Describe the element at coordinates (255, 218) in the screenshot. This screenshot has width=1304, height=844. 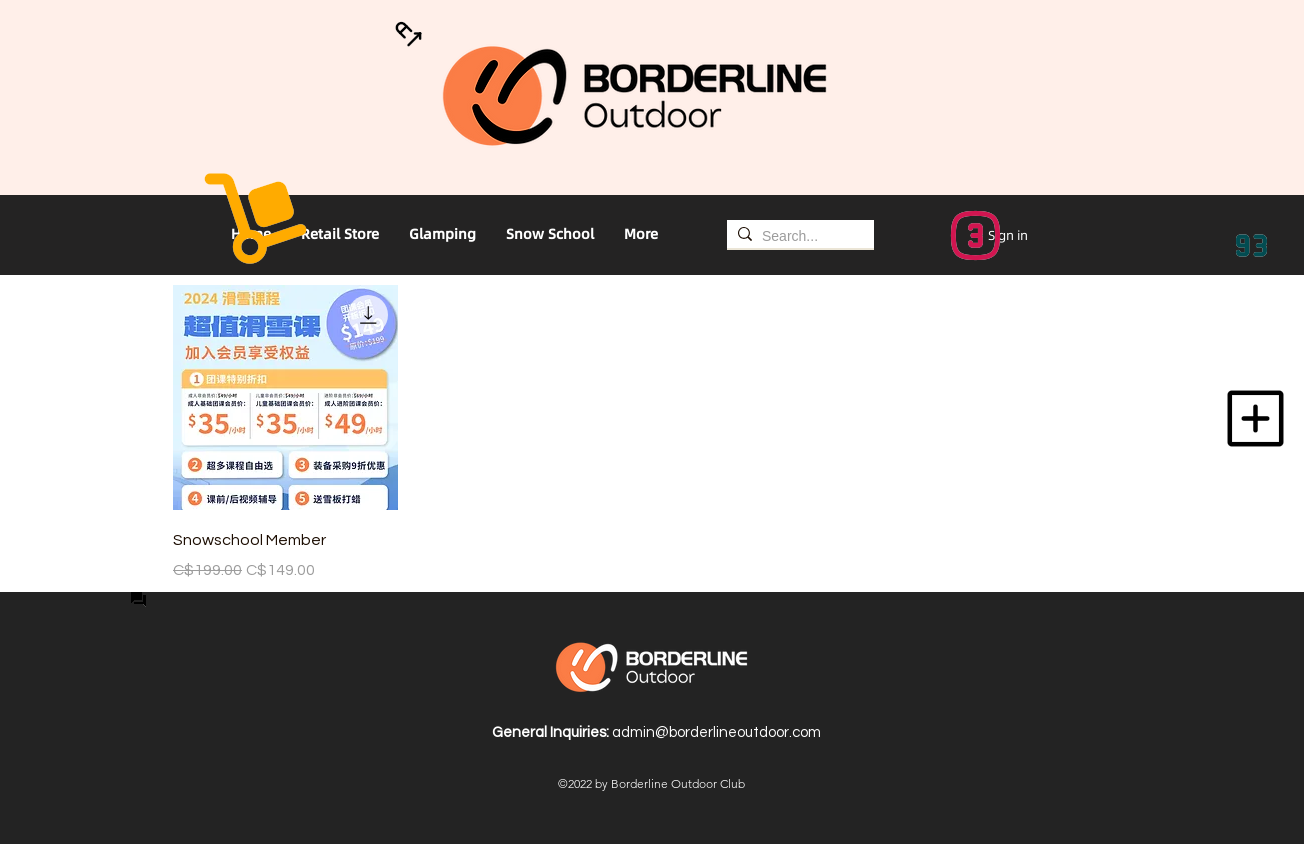
I see `shipping or delivery in progress` at that location.